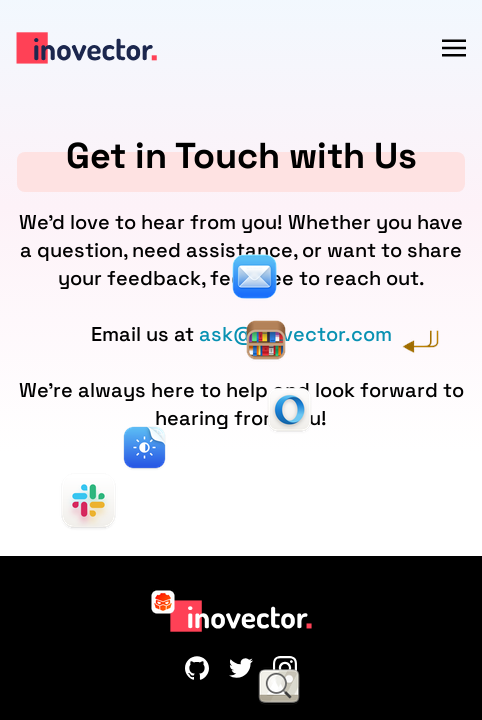 This screenshot has width=482, height=720. What do you see at coordinates (144, 447) in the screenshot?
I see `adjust night shift or display color temperature settings` at bounding box center [144, 447].